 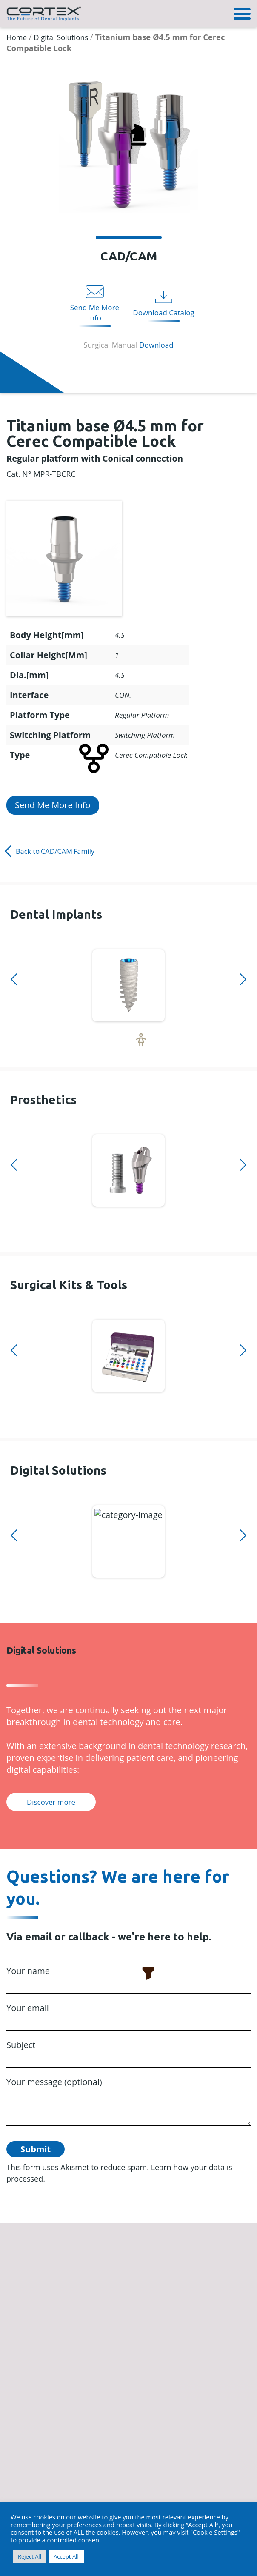 I want to click on play chess or open a chess game, so click(x=138, y=135).